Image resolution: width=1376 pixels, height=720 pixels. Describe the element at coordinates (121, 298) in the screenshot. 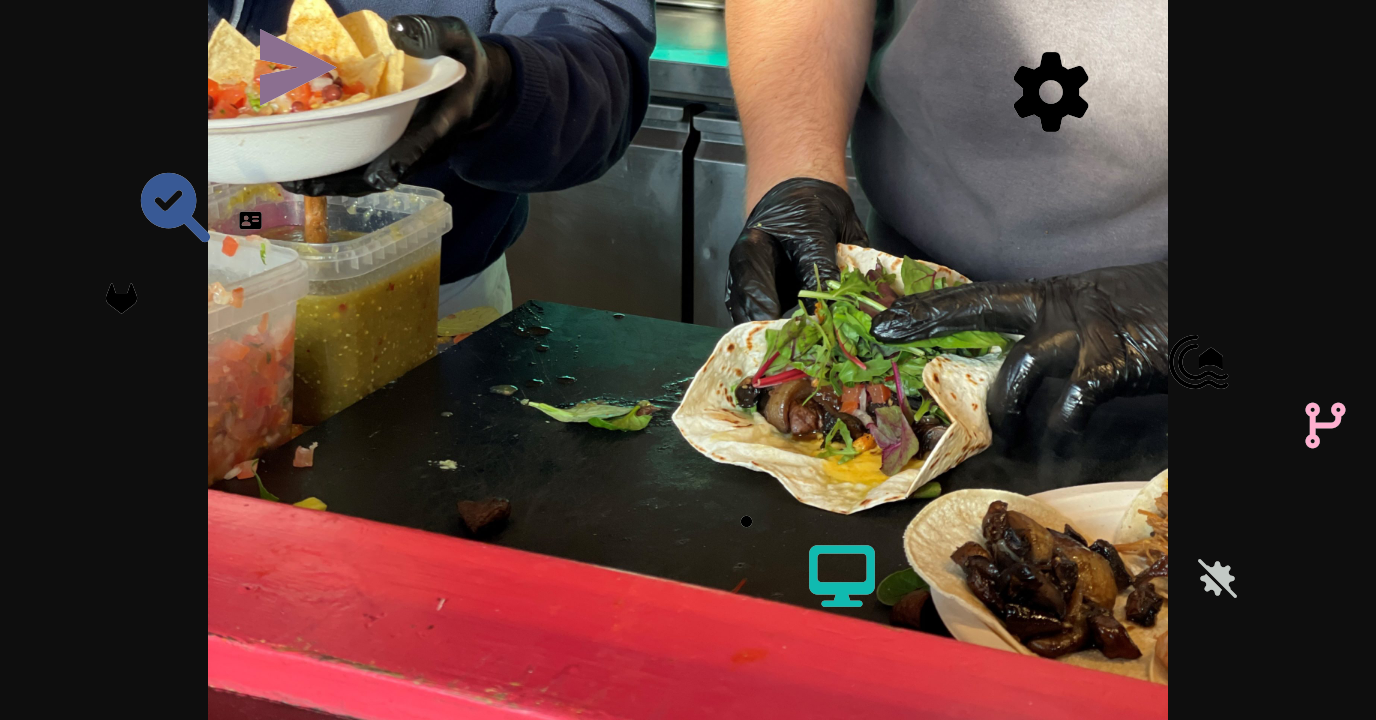

I see `open GitLab` at that location.